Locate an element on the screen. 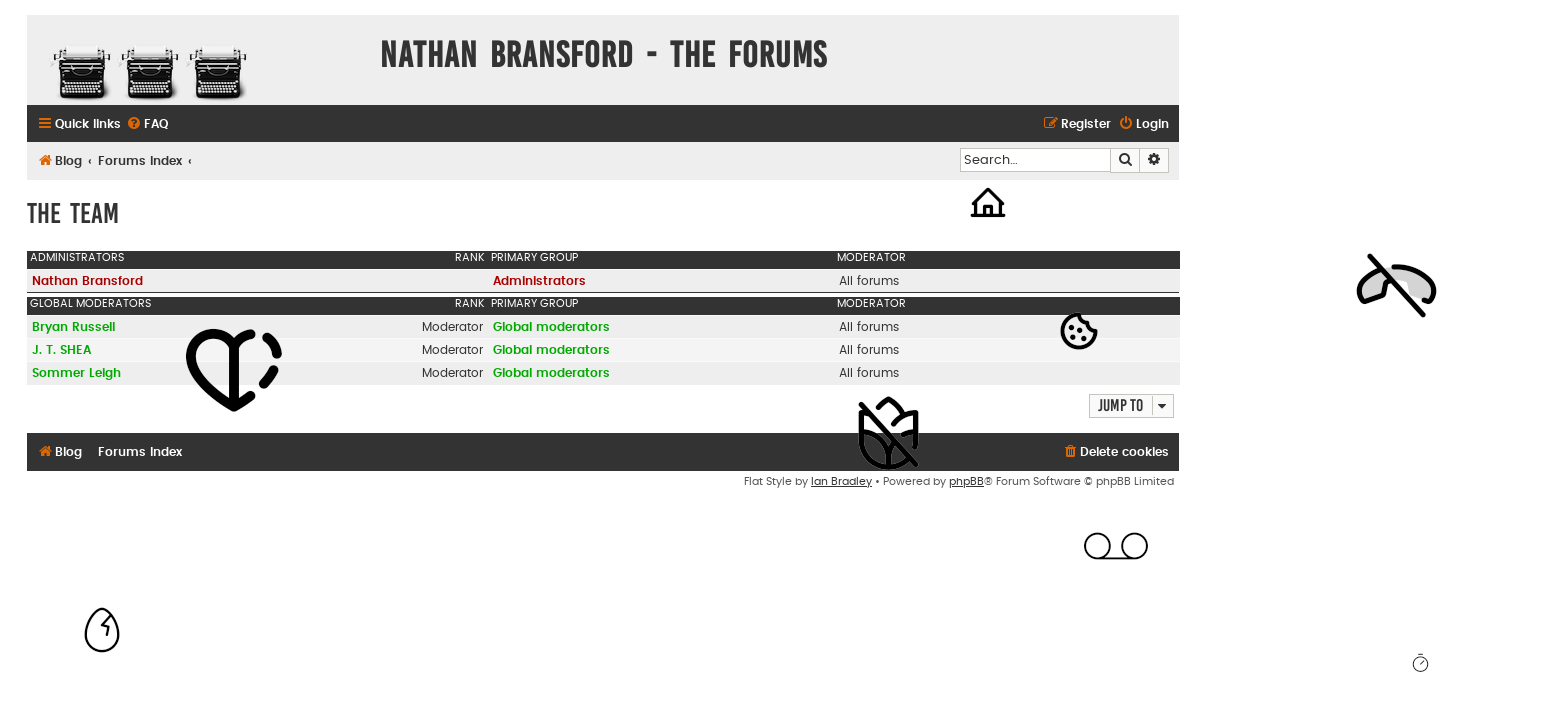  end or decline a phone call is located at coordinates (1396, 285).